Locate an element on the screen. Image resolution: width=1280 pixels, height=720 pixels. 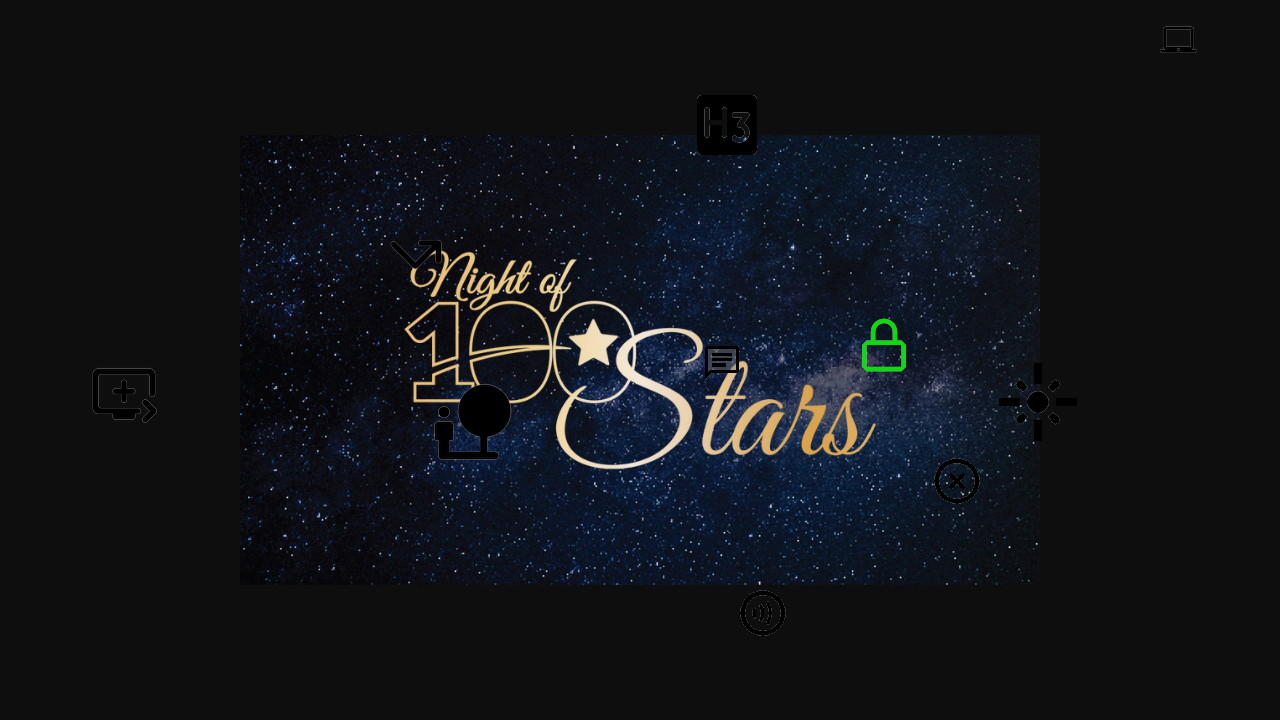
tap to pay with contactless payment is located at coordinates (763, 613).